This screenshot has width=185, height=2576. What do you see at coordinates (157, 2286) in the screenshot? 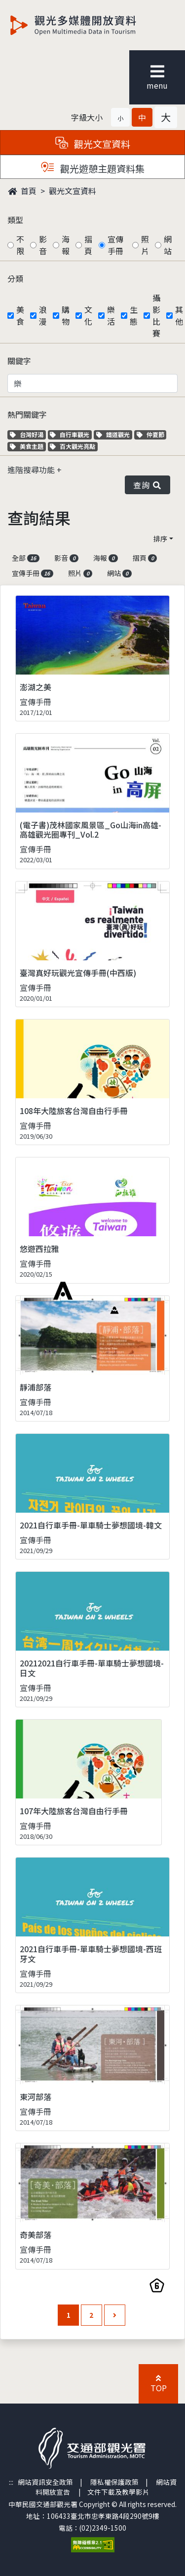
I see `navigate to section 6` at bounding box center [157, 2286].